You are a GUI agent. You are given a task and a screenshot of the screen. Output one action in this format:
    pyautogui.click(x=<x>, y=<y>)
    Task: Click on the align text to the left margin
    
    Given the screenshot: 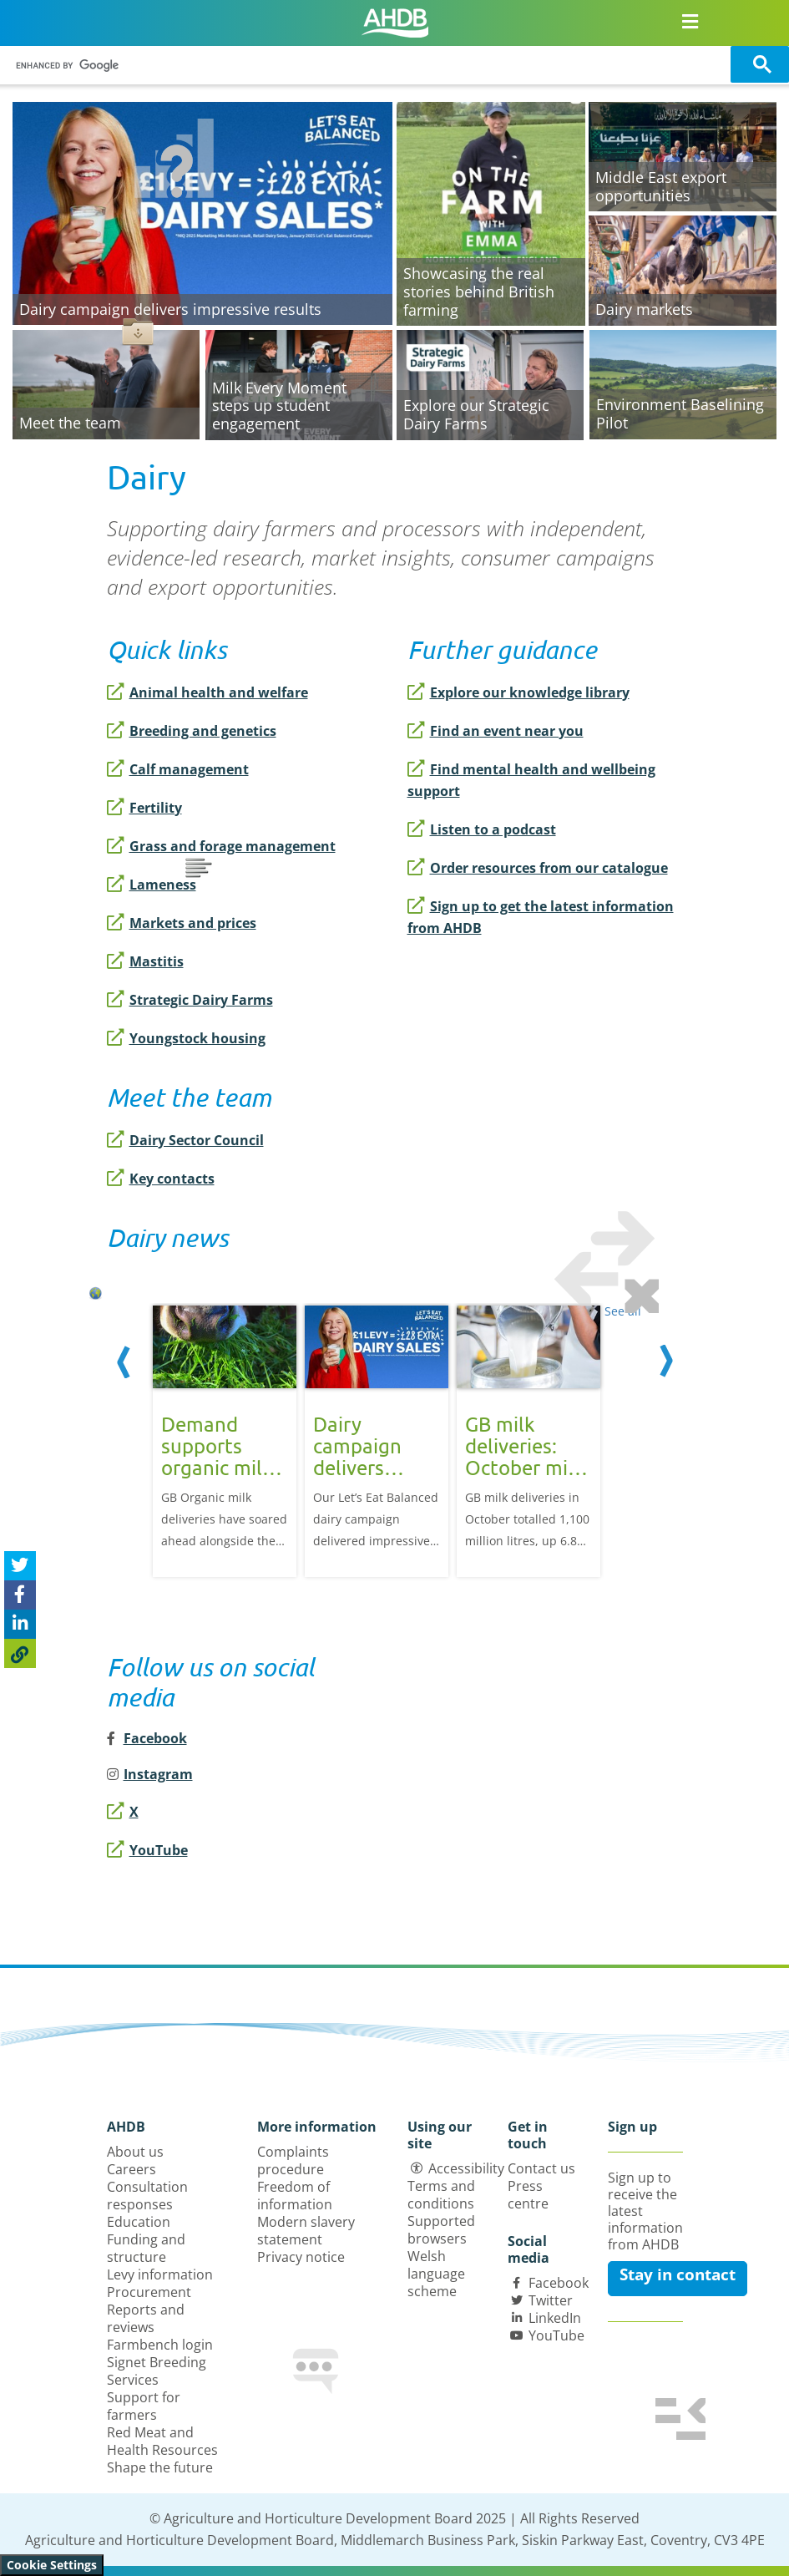 What is the action you would take?
    pyautogui.click(x=199, y=868)
    